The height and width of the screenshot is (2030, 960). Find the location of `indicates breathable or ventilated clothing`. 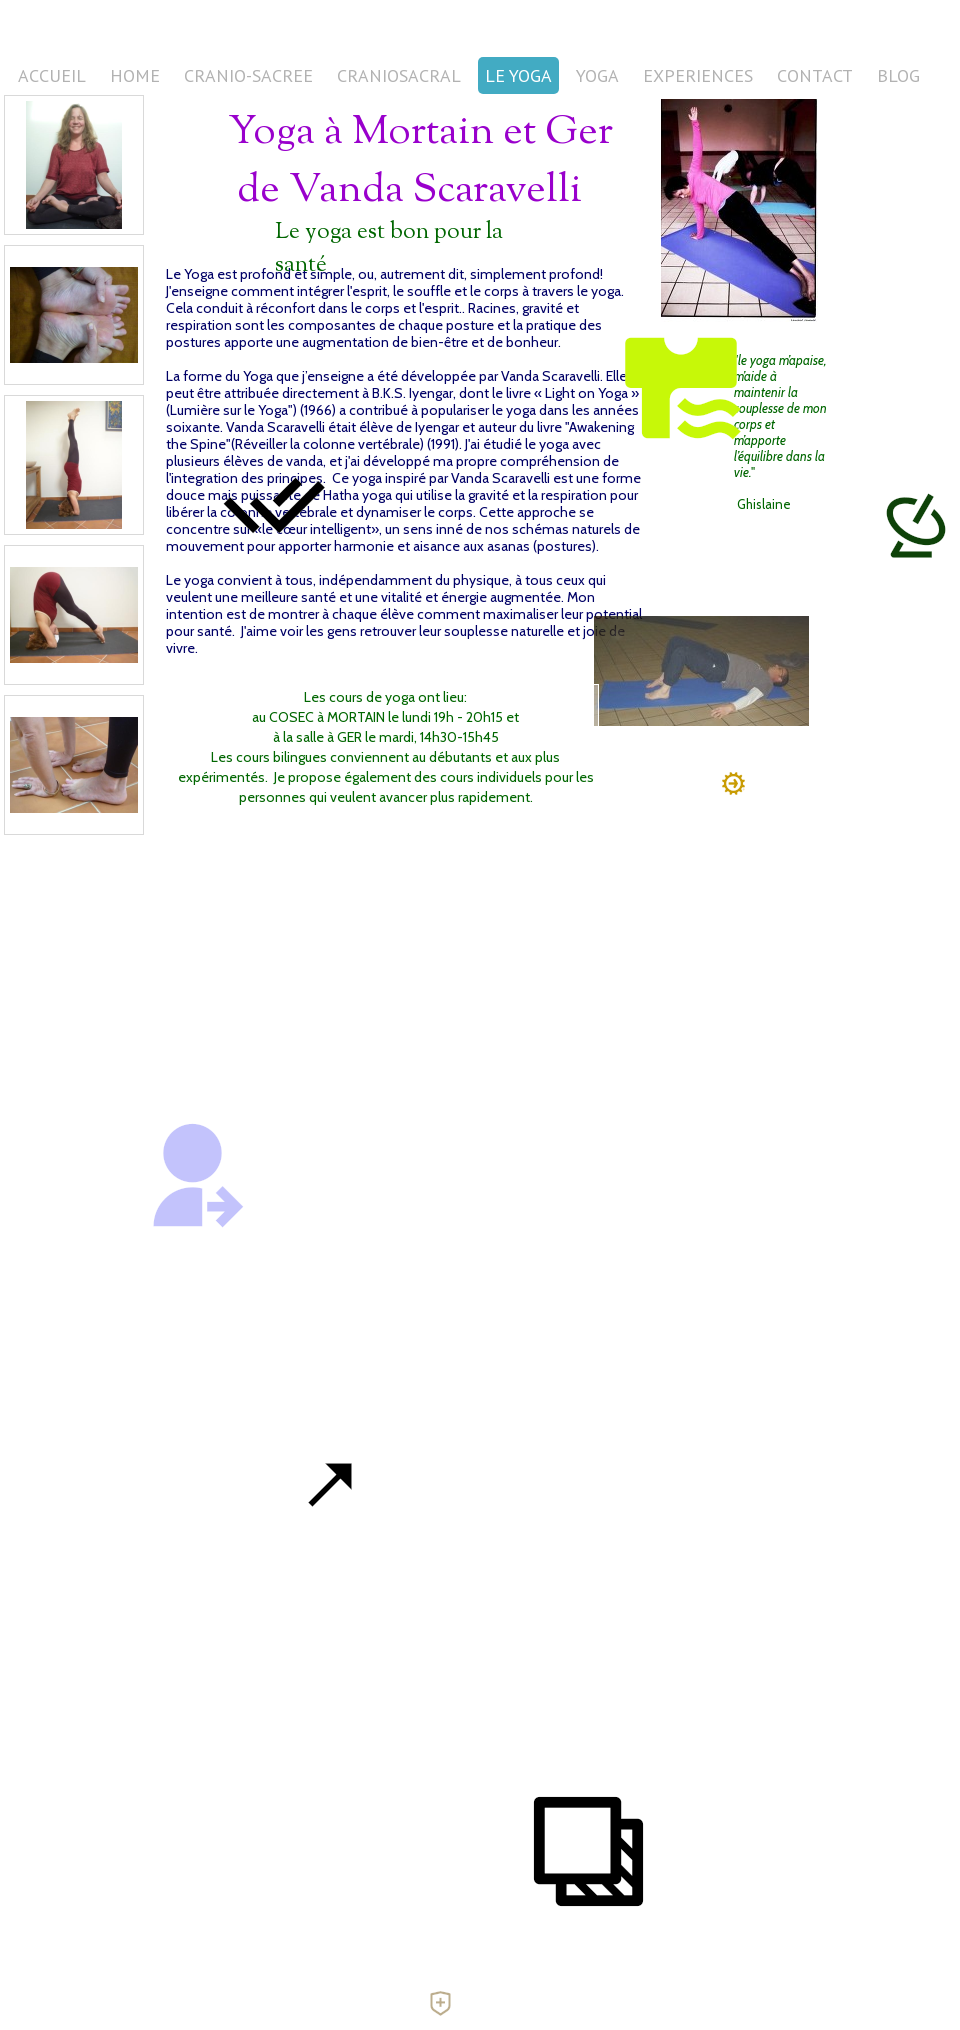

indicates breathable or ventilated clothing is located at coordinates (681, 388).